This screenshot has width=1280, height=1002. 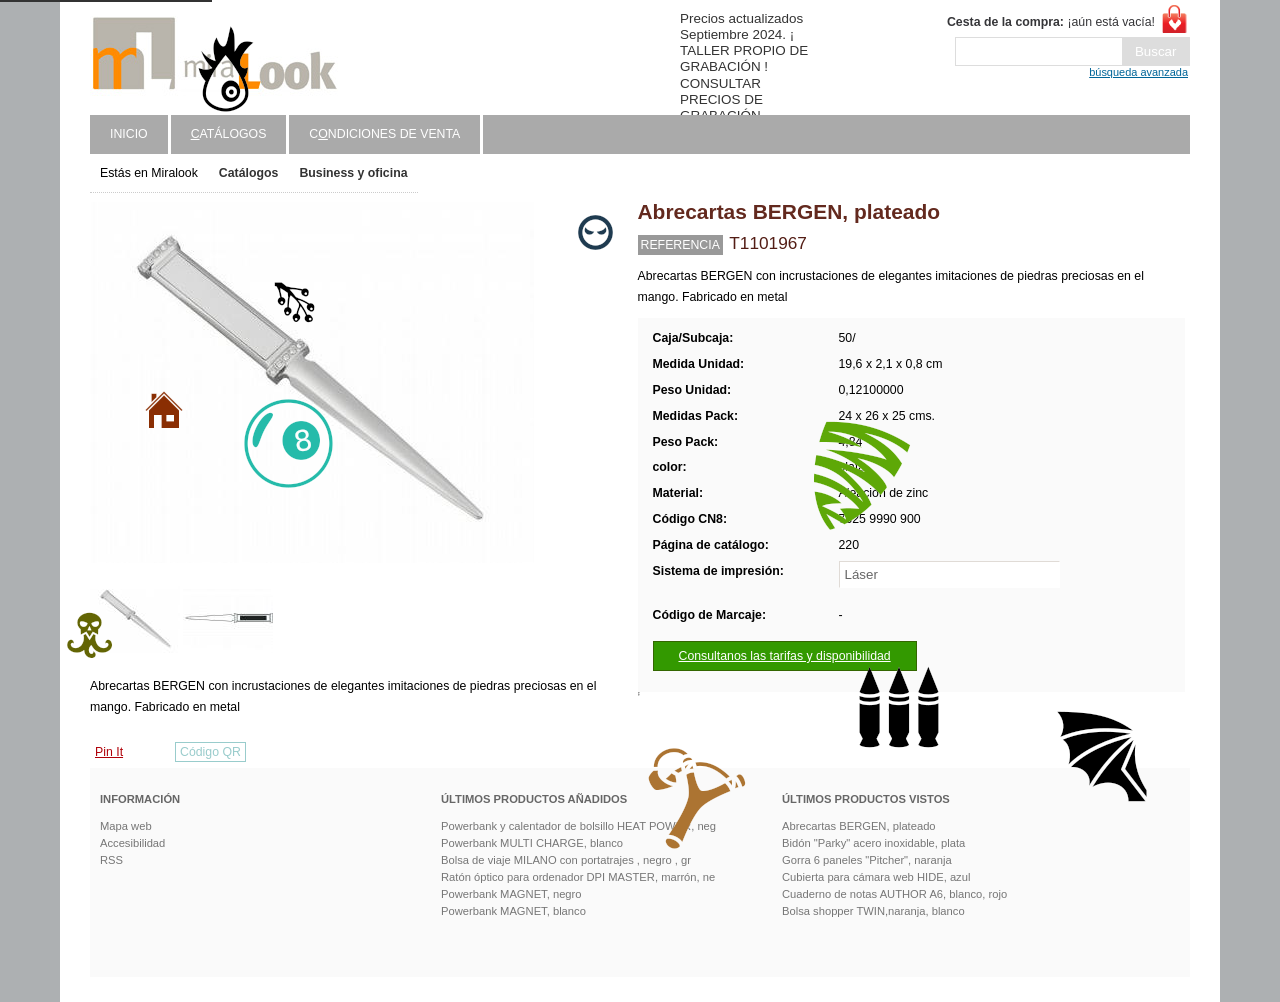 I want to click on blackcurrant berry ingredient in a cooking or crafting game, so click(x=294, y=302).